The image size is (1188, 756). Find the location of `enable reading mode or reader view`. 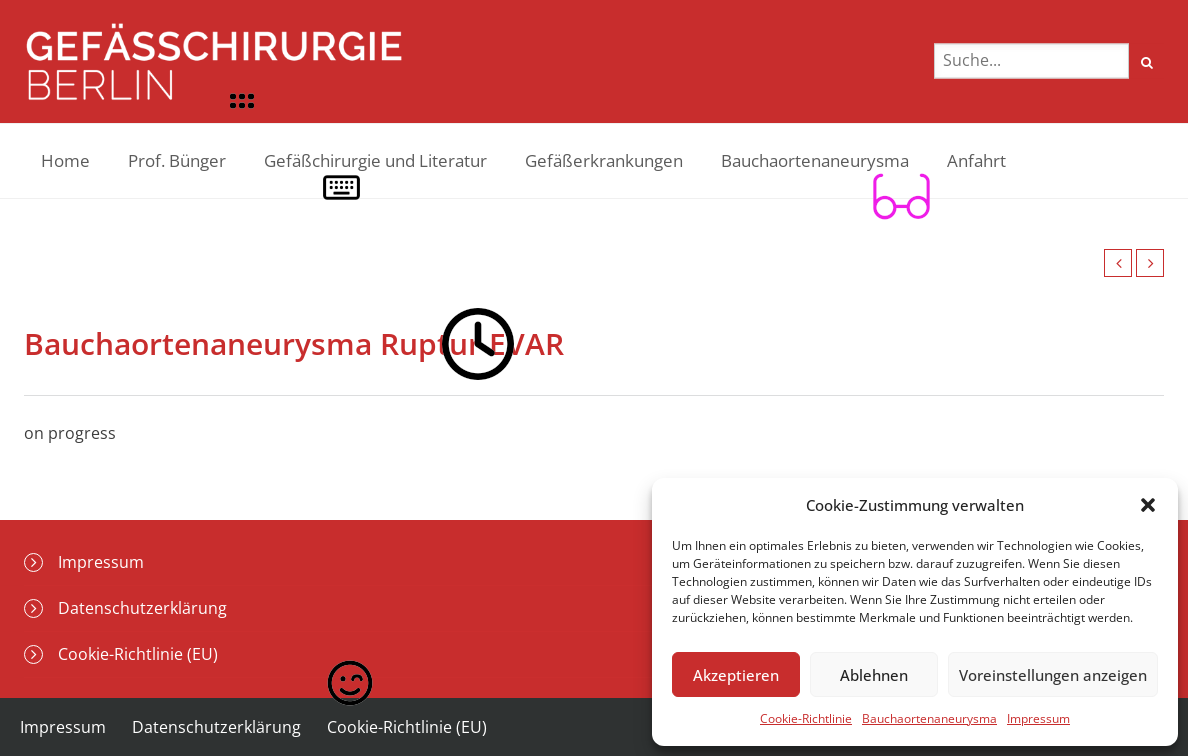

enable reading mode or reader view is located at coordinates (901, 197).